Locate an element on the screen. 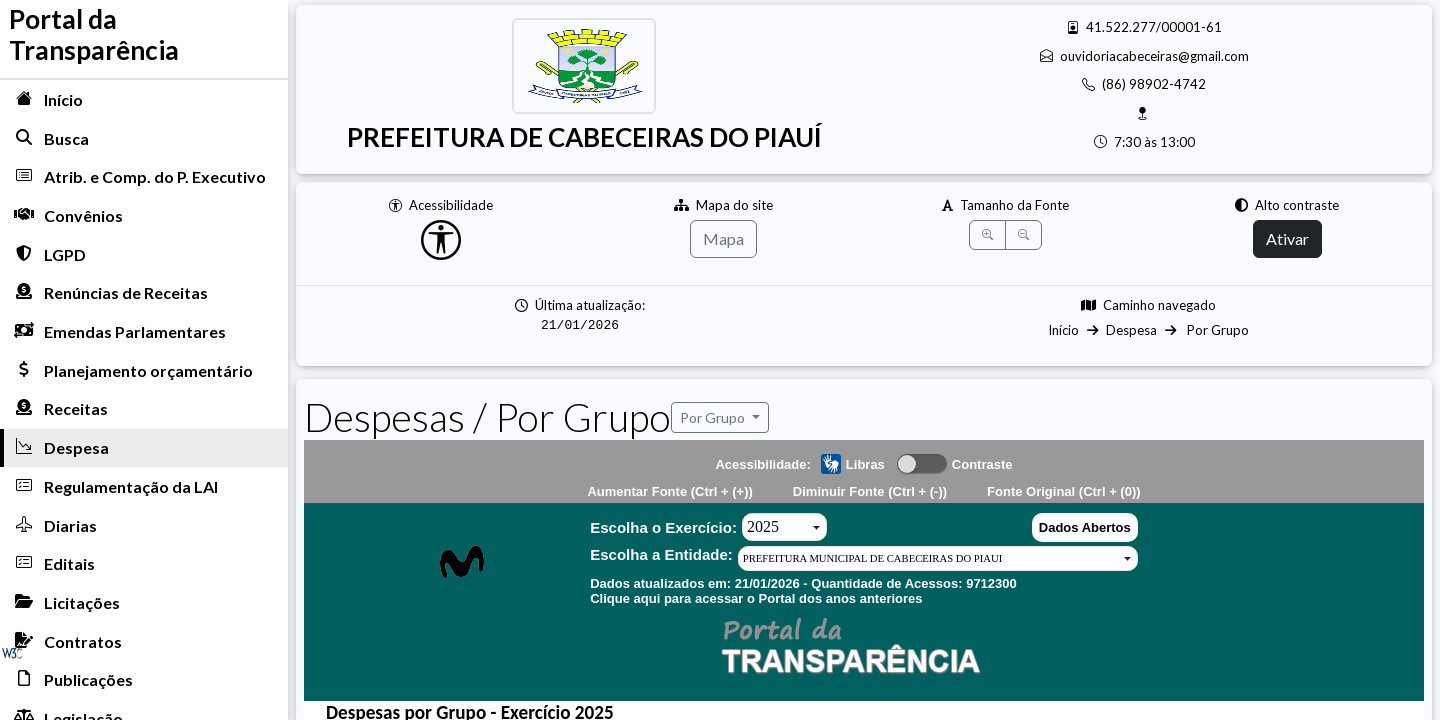 Image resolution: width=1440 pixels, height=720 pixels. world wide web consortium (w3c) logo is located at coordinates (12, 653).